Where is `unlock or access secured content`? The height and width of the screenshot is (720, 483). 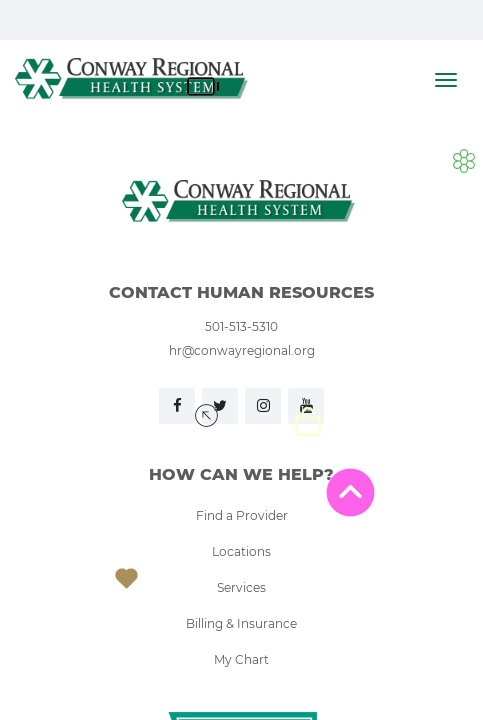 unlock or access secured content is located at coordinates (308, 423).